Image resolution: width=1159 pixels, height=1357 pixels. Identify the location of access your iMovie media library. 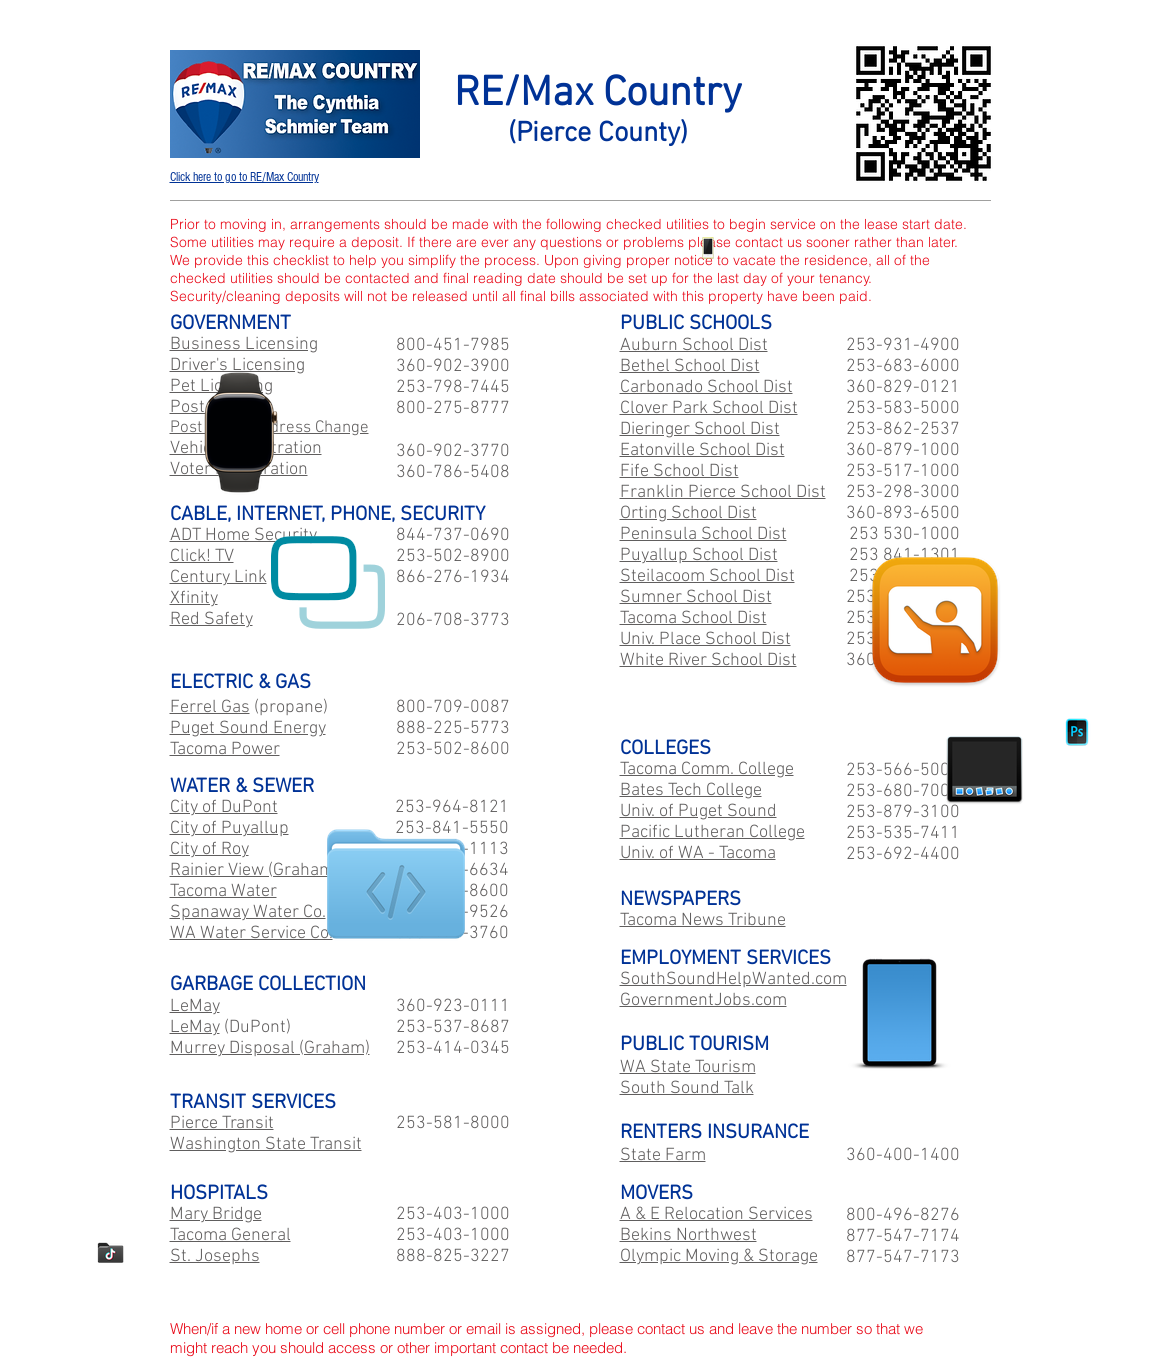
(66, 367).